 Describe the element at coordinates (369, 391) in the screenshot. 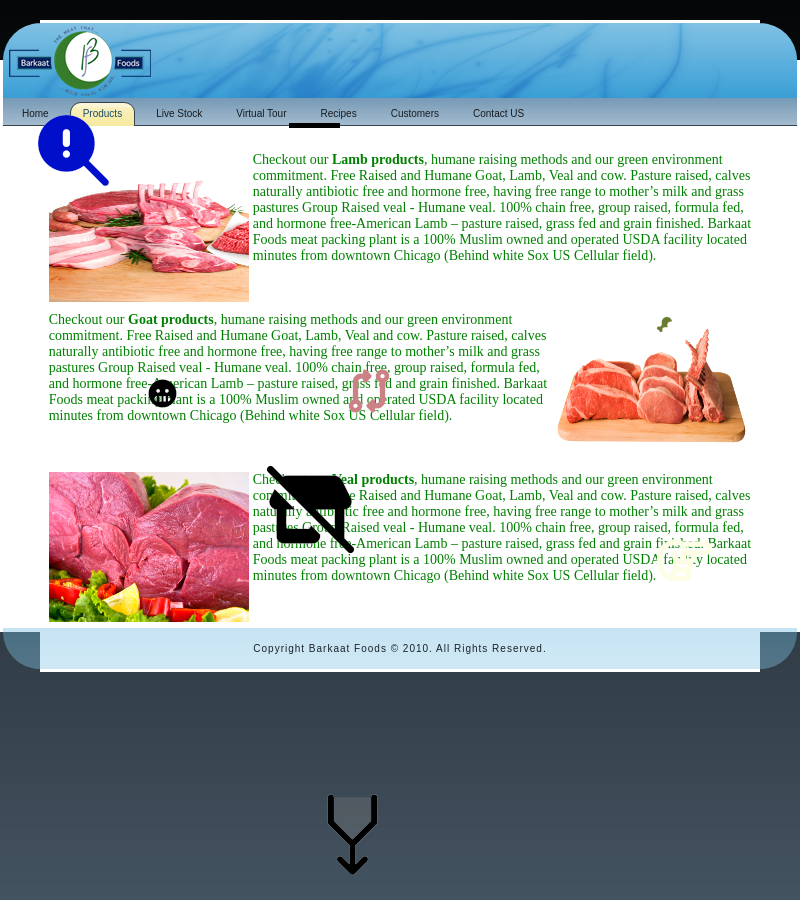

I see `compare code versions or branches` at that location.